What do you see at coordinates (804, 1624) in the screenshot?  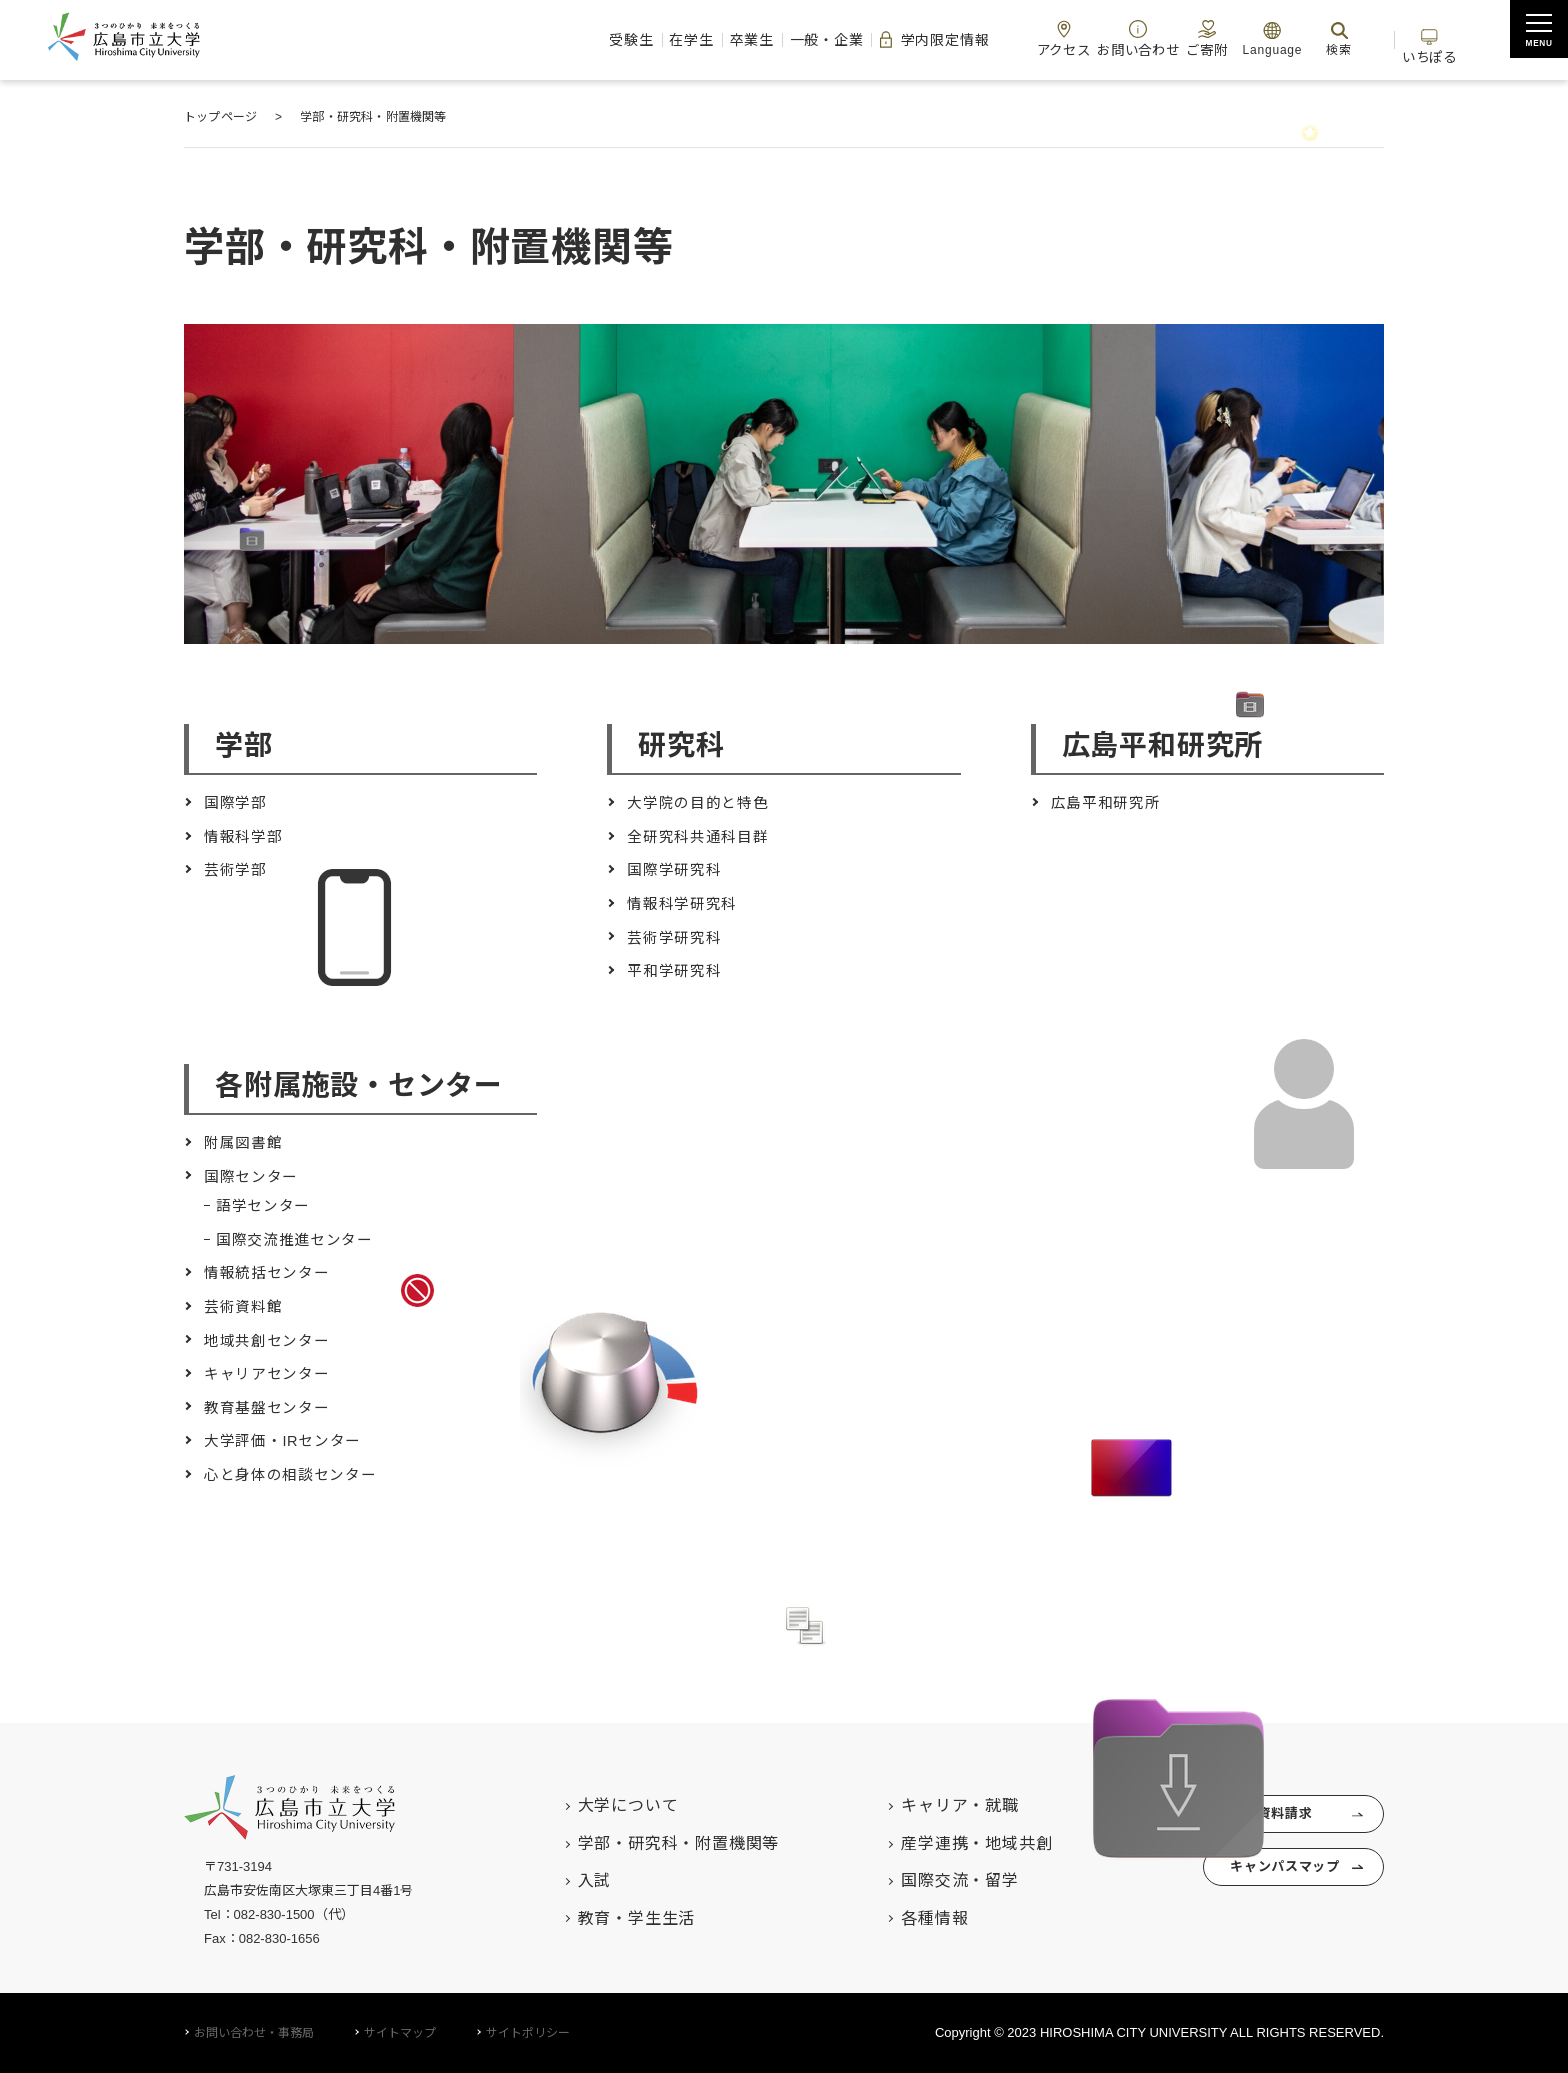 I see `copy selected content to clipboard` at bounding box center [804, 1624].